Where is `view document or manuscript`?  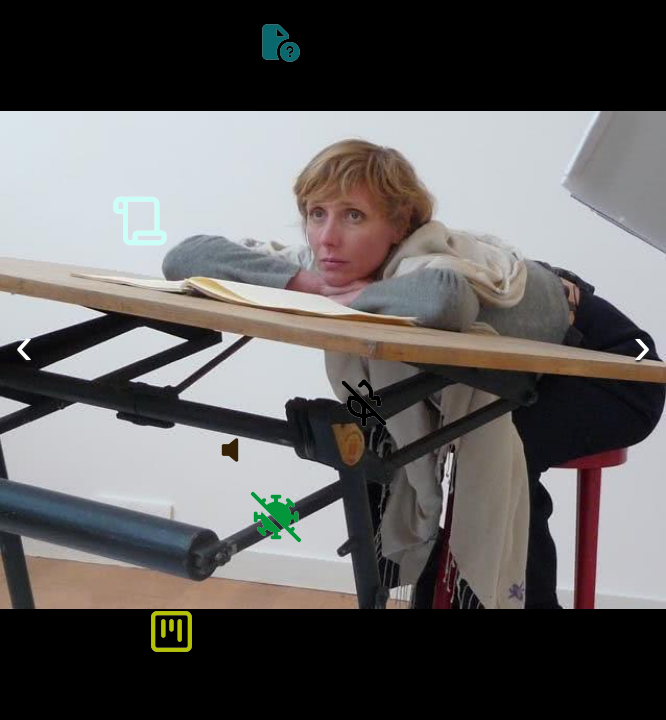 view document or manuscript is located at coordinates (140, 221).